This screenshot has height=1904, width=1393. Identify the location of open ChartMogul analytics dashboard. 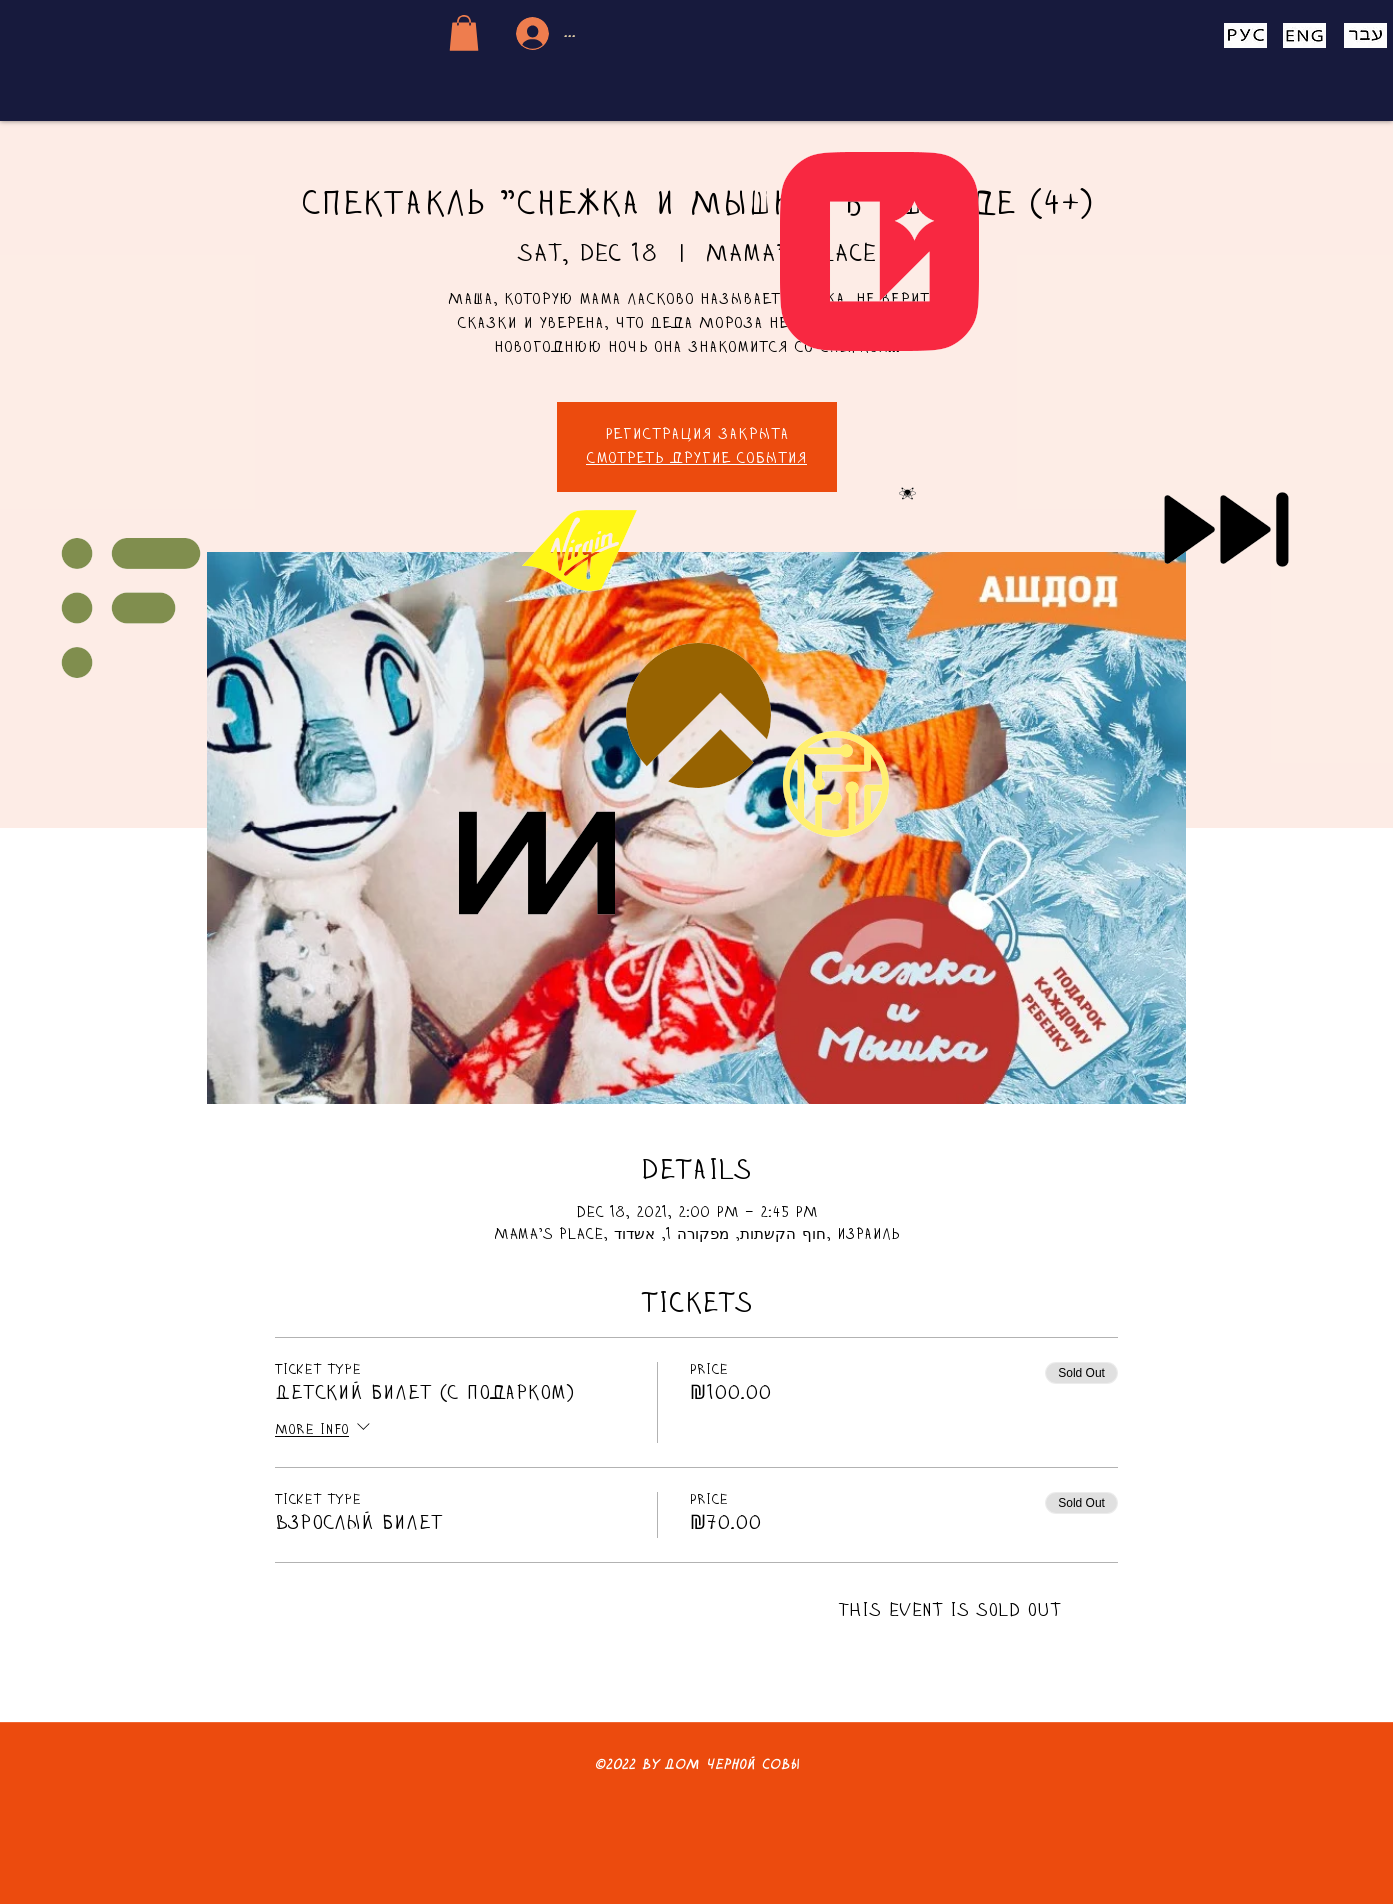
(537, 863).